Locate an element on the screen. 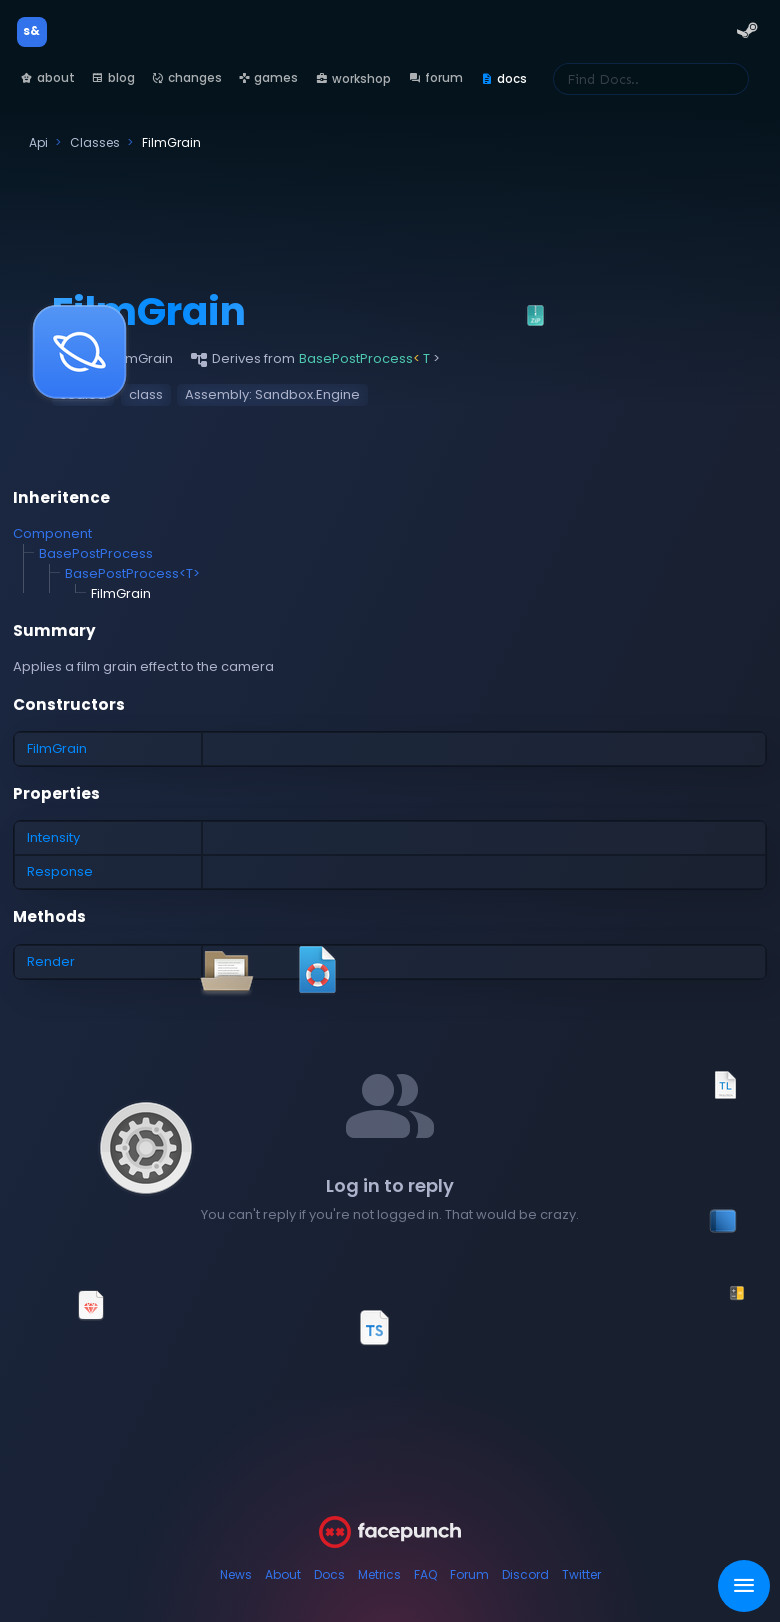  a compiled html help file (.chm) is located at coordinates (317, 969).